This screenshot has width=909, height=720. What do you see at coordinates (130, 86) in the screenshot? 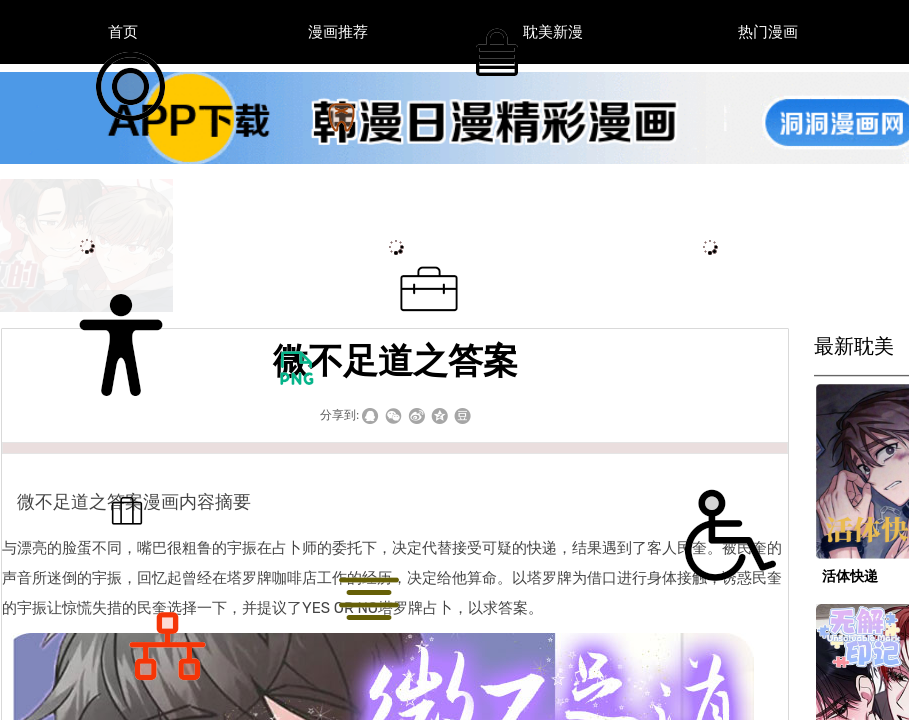
I see `select a single option from a list` at bounding box center [130, 86].